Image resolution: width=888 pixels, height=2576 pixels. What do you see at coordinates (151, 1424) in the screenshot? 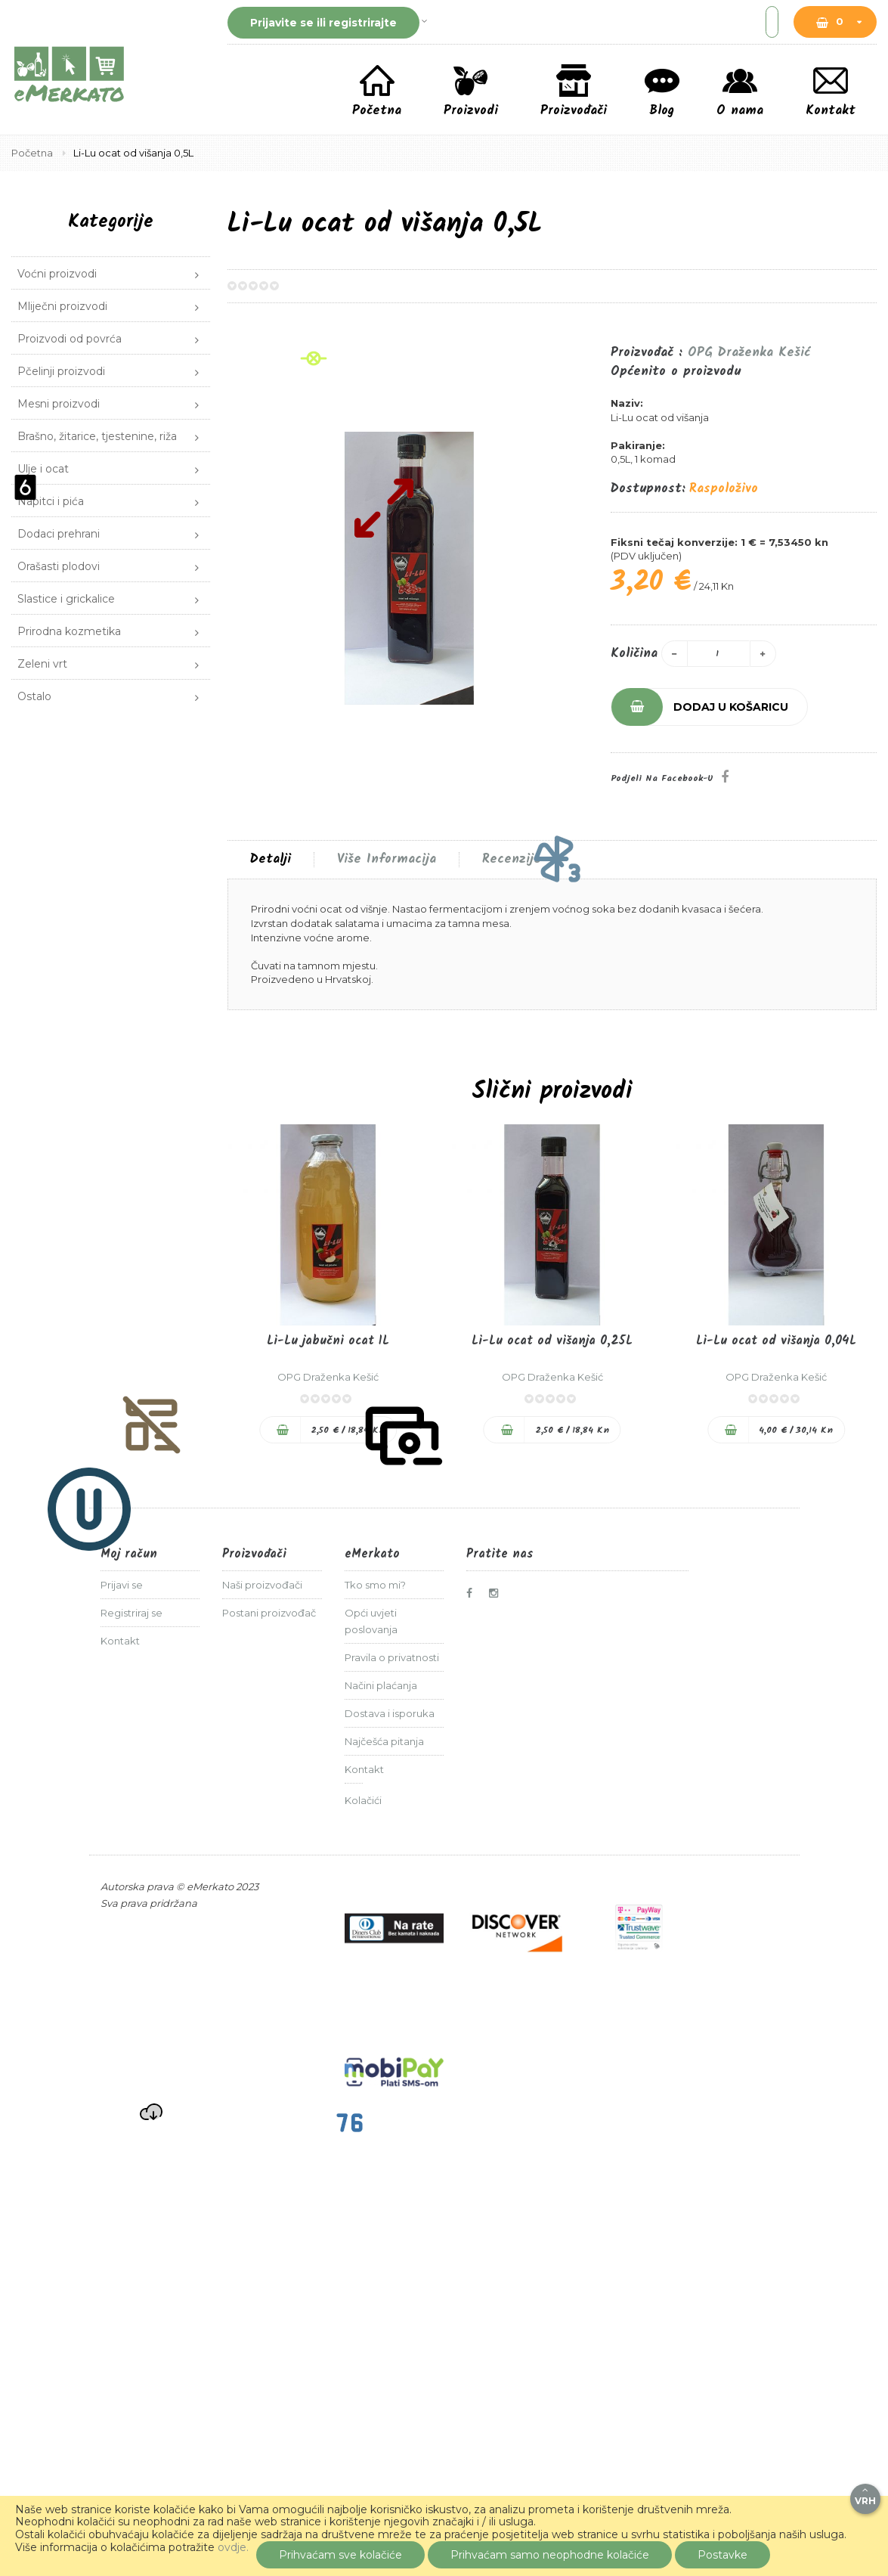
I see `disable template mode` at bounding box center [151, 1424].